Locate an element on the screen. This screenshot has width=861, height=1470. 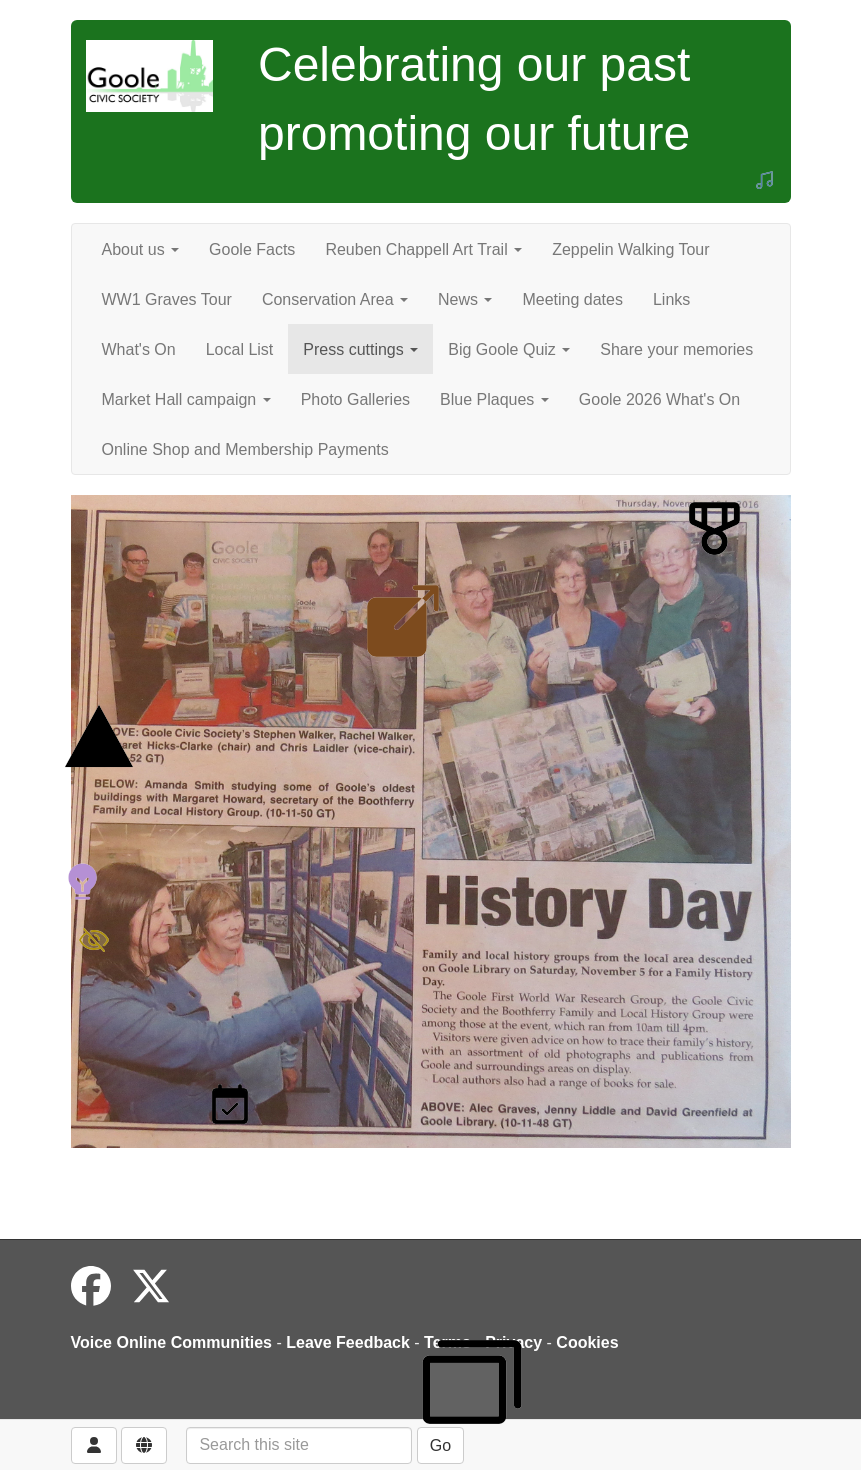
access music or audio player is located at coordinates (765, 180).